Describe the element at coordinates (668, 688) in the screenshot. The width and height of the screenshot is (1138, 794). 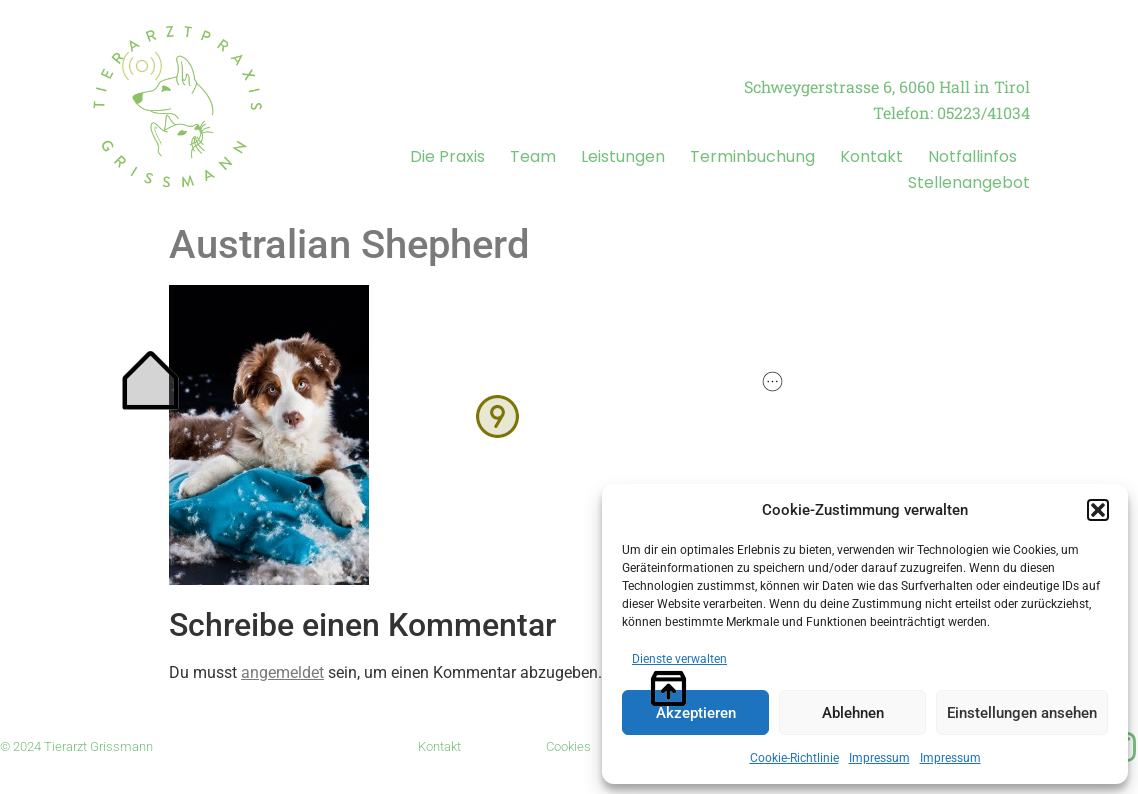
I see `upload or export a package` at that location.